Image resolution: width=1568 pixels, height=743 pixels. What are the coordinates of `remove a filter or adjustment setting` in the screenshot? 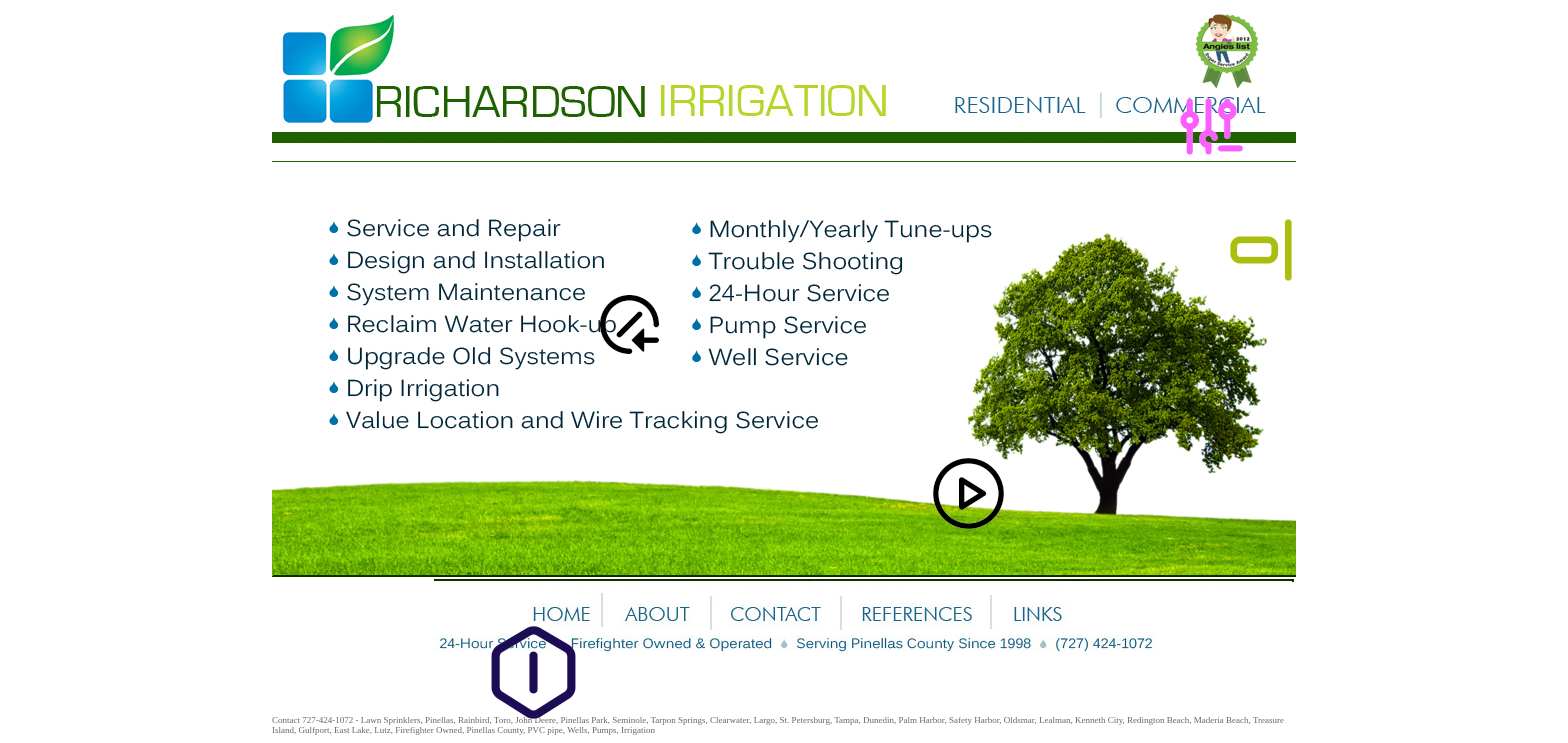 It's located at (1208, 126).